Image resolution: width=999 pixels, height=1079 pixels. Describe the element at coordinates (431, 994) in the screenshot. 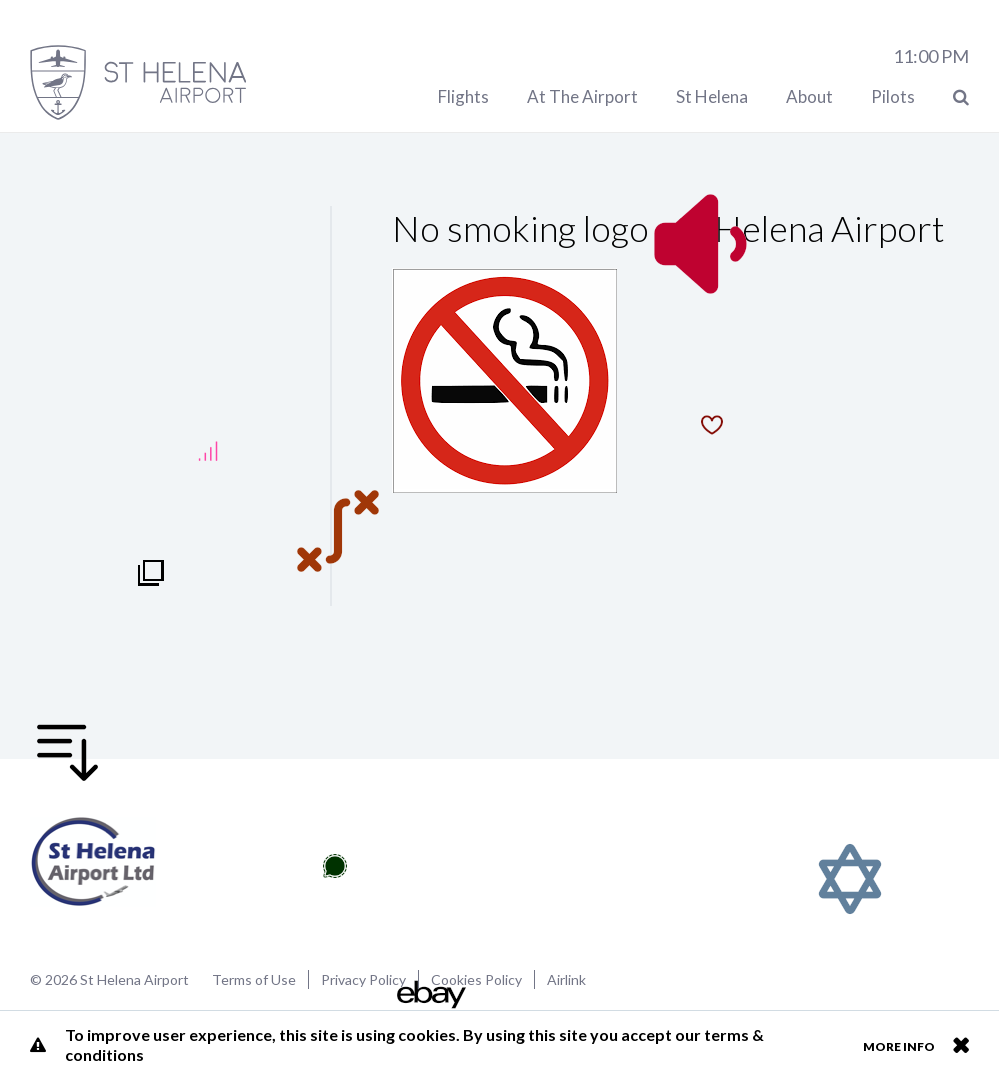

I see `open the eBay app` at that location.